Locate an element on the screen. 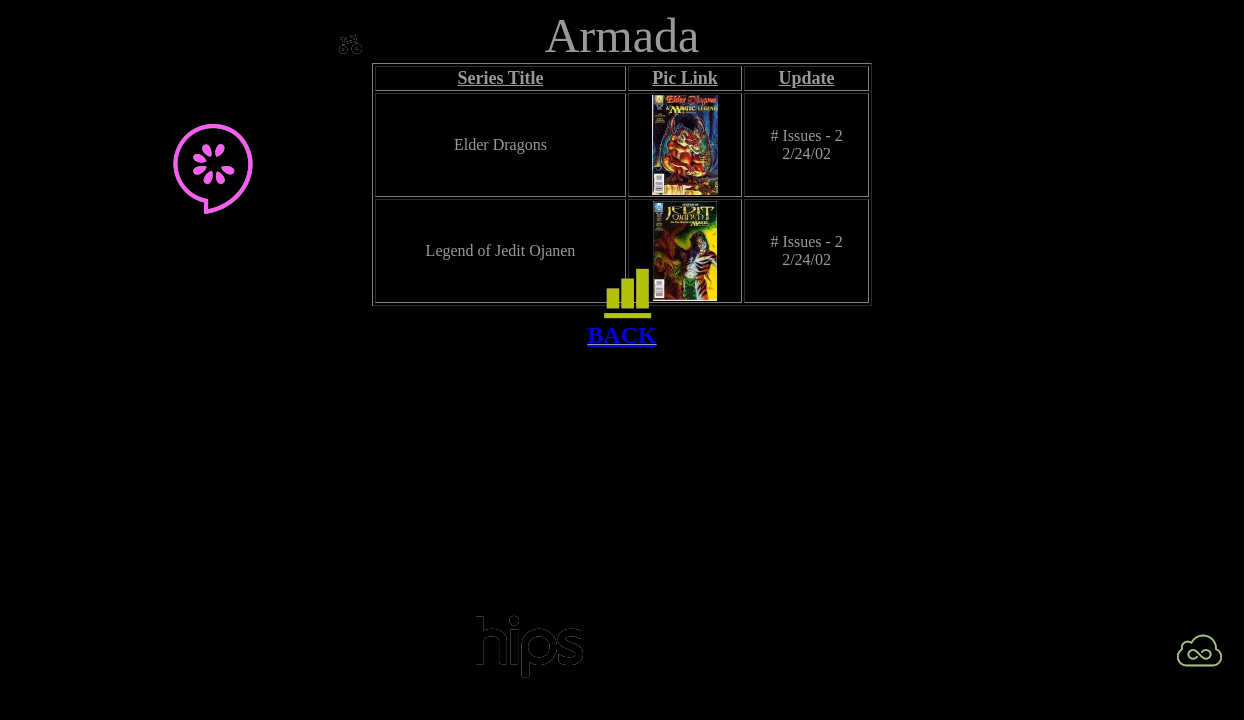 The height and width of the screenshot is (720, 1244). view nearby bike rental stations is located at coordinates (350, 44).